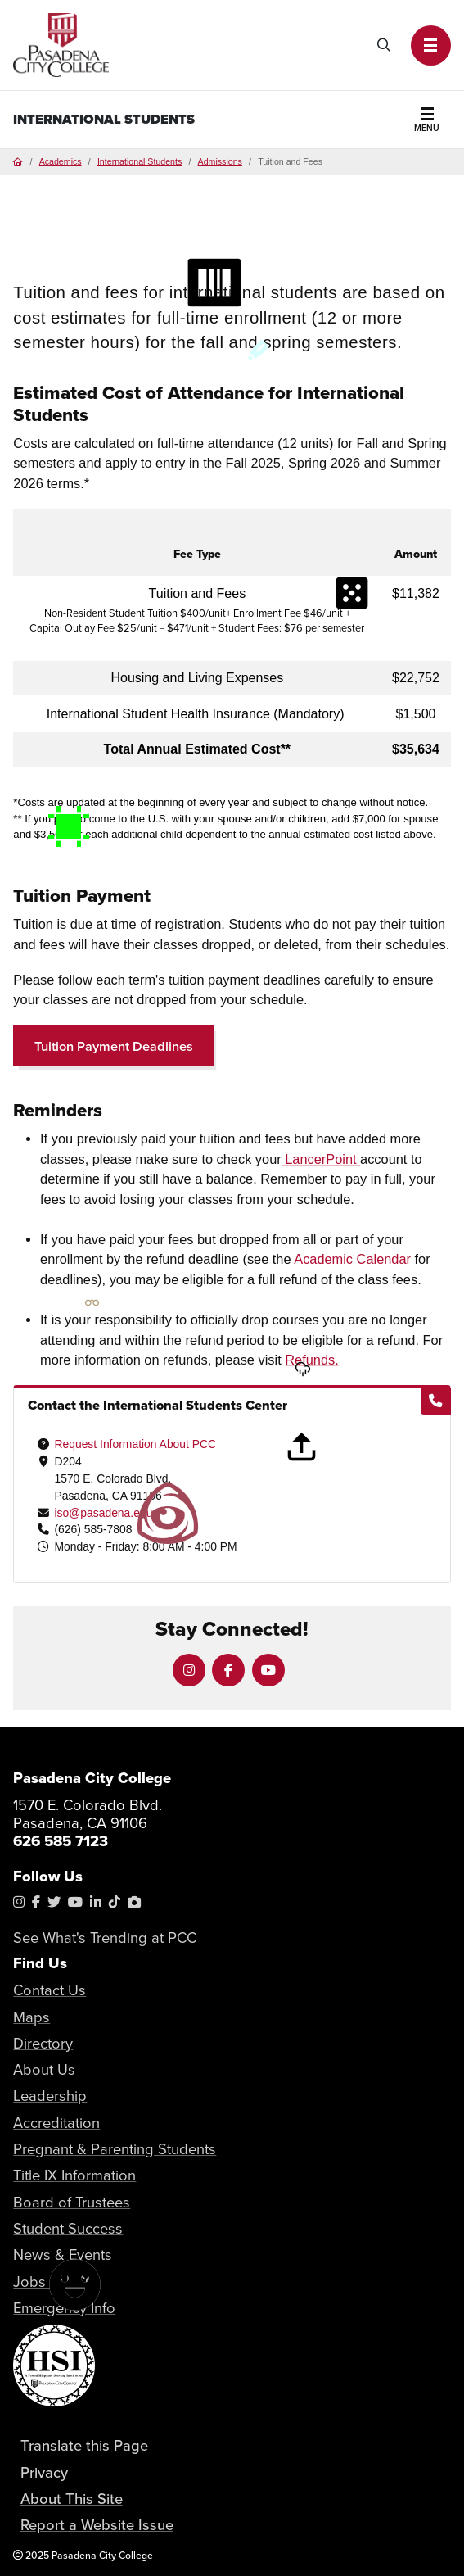 This screenshot has width=464, height=2576. Describe the element at coordinates (303, 1369) in the screenshot. I see `indicates heavy rain or showers in weather forecast` at that location.